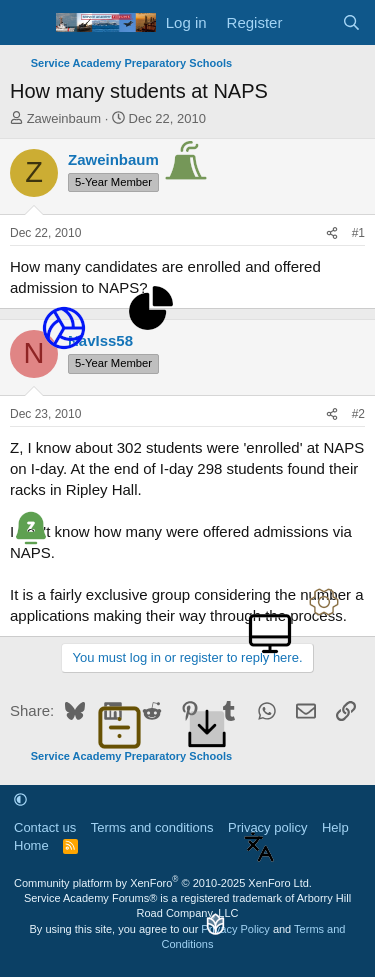  What do you see at coordinates (151, 308) in the screenshot?
I see `view analytics or statistics breakdown` at bounding box center [151, 308].